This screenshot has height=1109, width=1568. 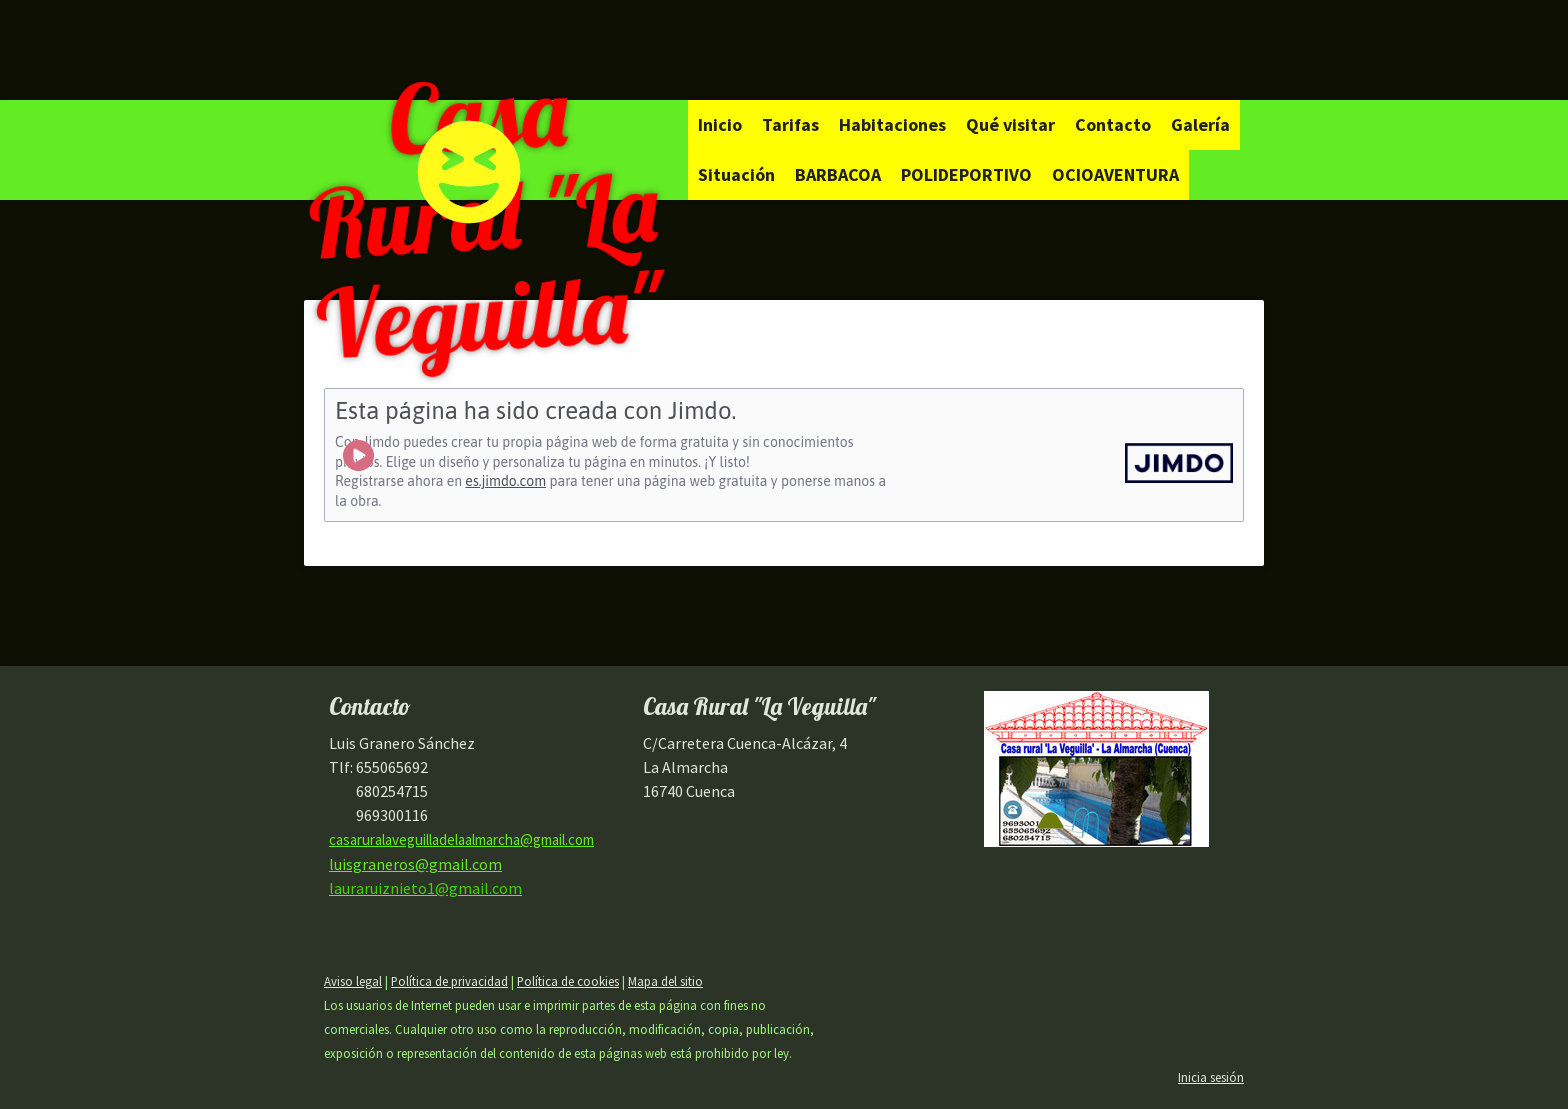 What do you see at coordinates (1050, 820) in the screenshot?
I see `indicates a mound or hill terrain feature` at bounding box center [1050, 820].